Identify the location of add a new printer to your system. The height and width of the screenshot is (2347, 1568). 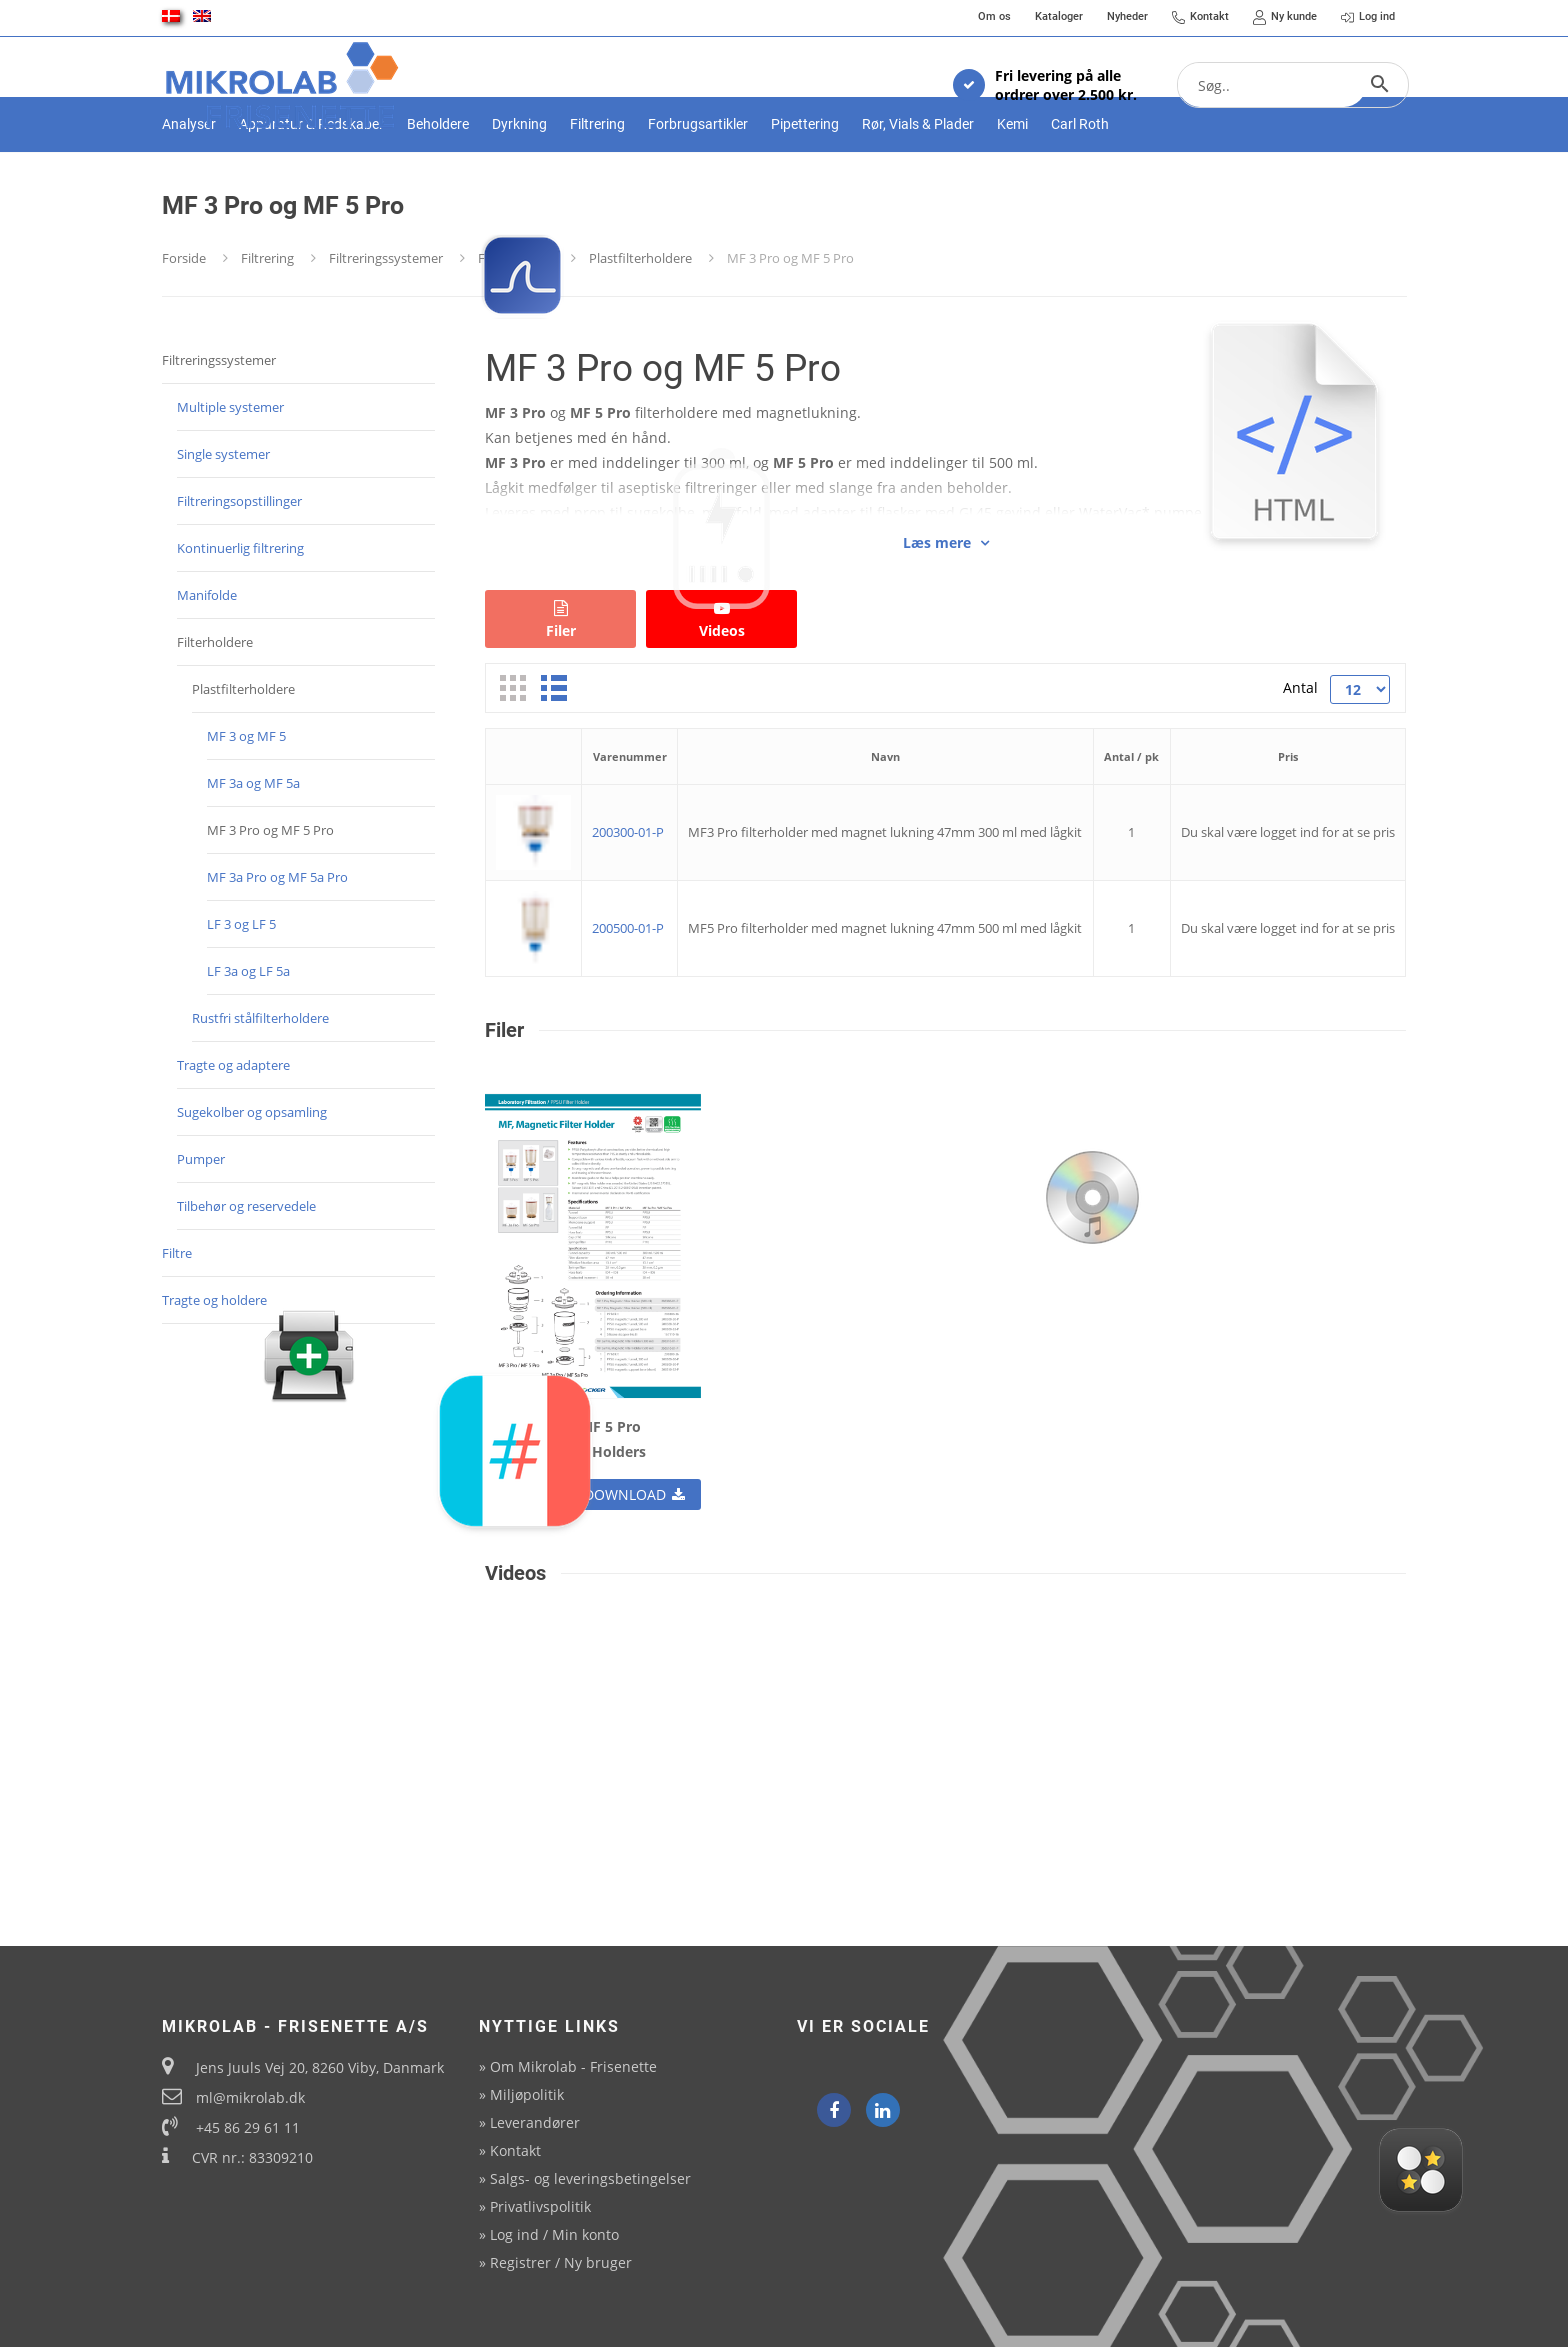
(309, 1356).